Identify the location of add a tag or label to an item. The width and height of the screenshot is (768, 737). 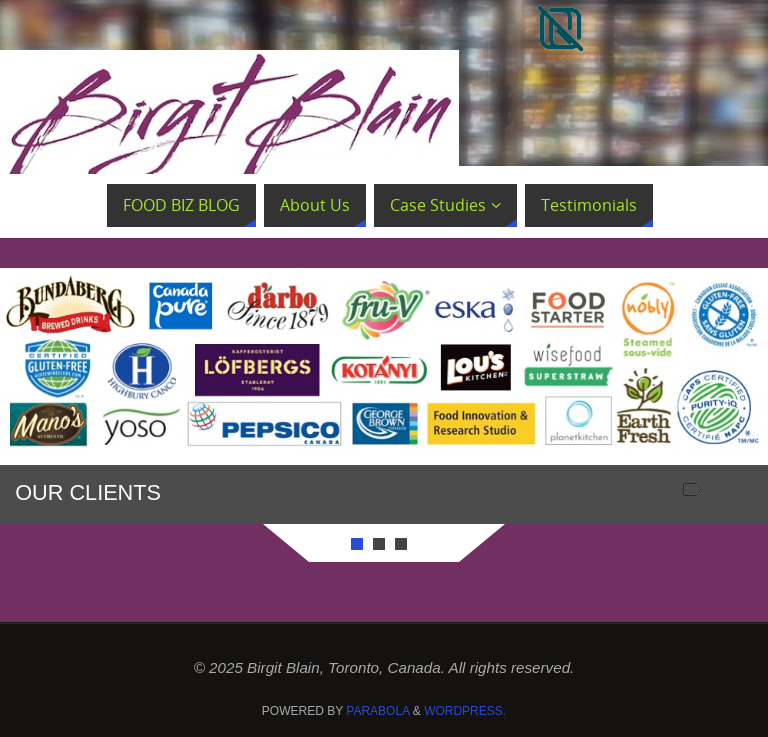
(691, 489).